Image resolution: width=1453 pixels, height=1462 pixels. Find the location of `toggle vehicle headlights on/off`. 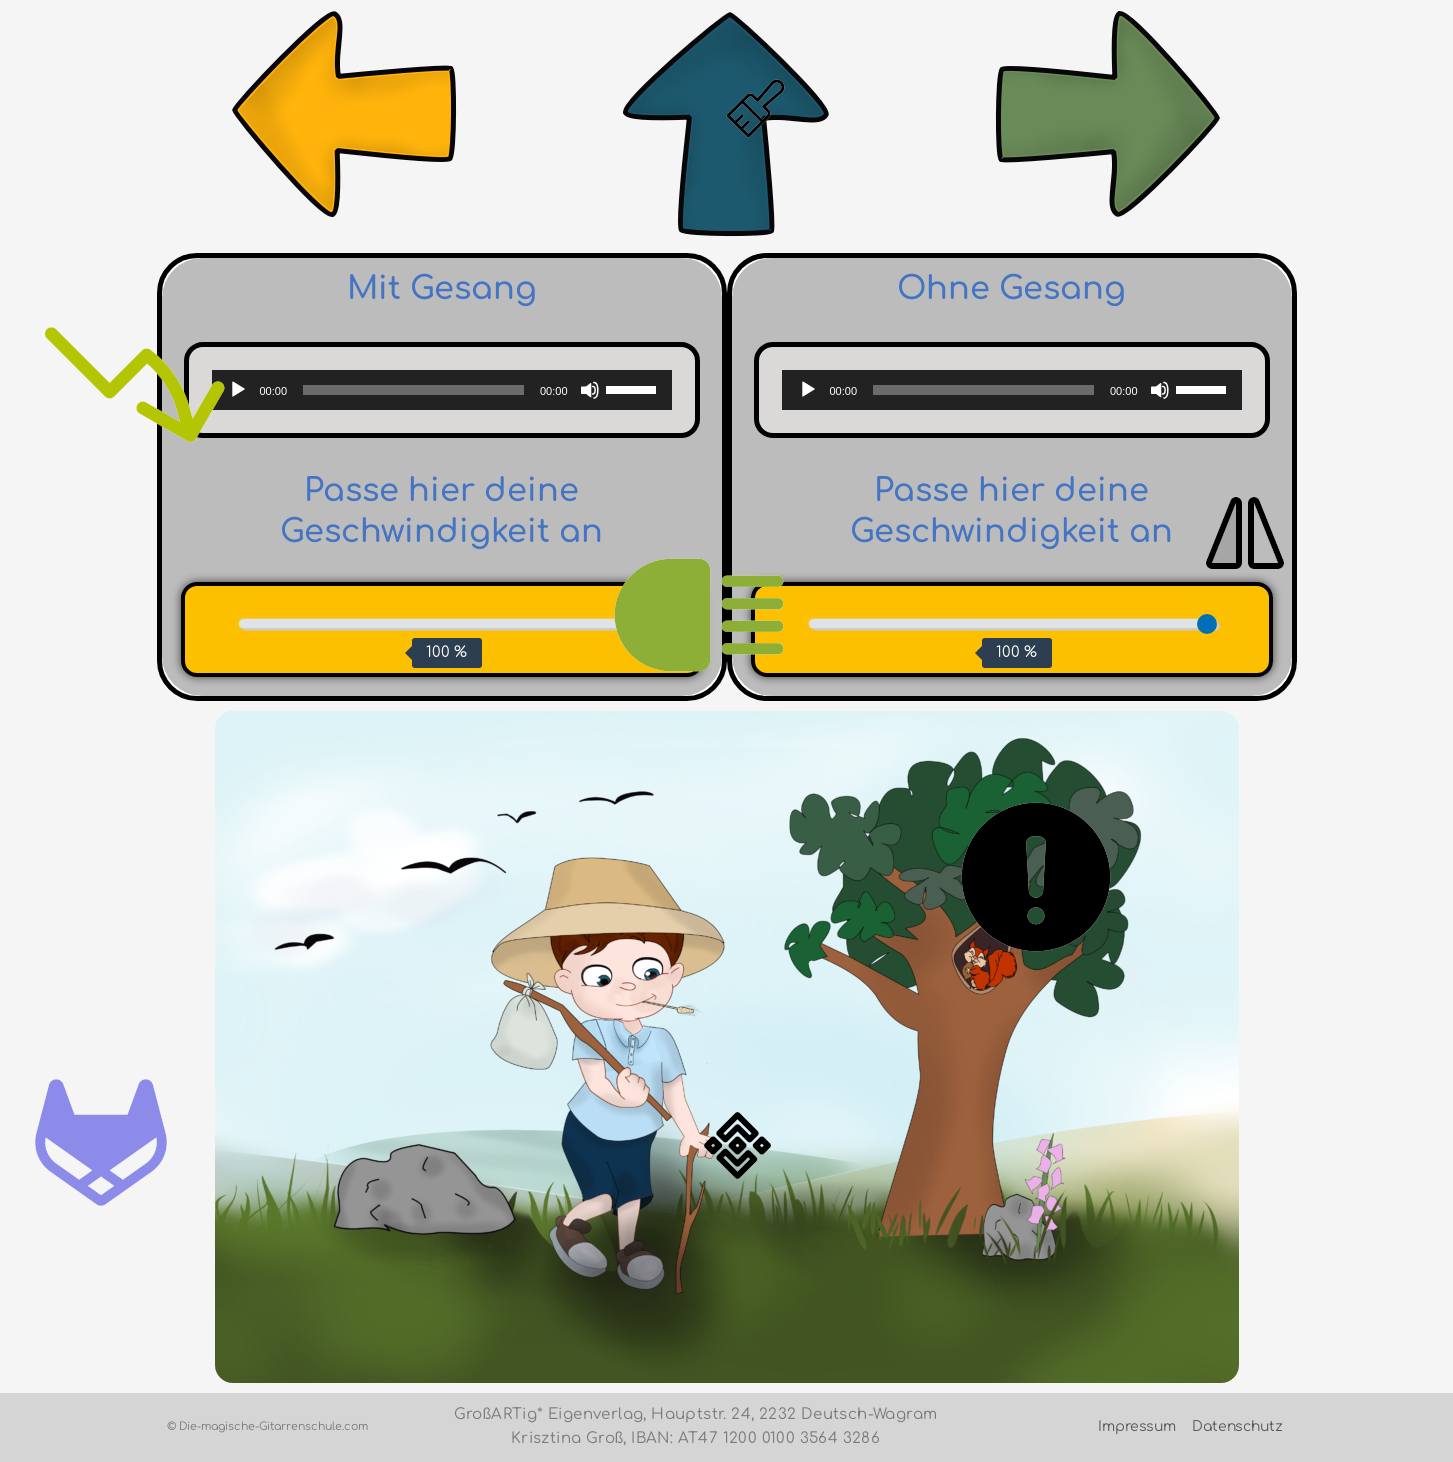

toggle vehicle headlights on/off is located at coordinates (699, 615).